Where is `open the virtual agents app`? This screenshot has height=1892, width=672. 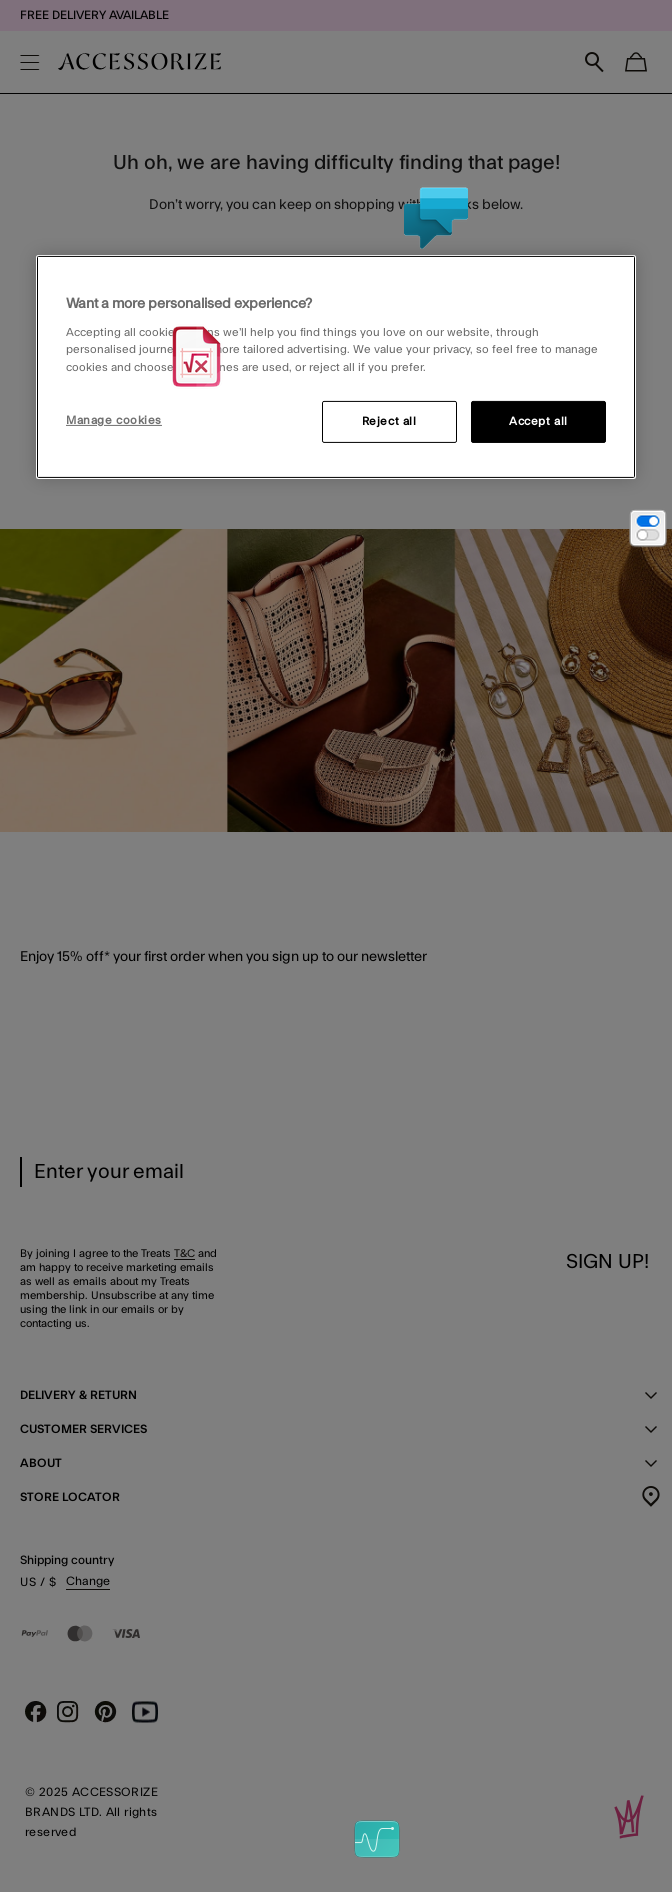 open the virtual agents app is located at coordinates (436, 217).